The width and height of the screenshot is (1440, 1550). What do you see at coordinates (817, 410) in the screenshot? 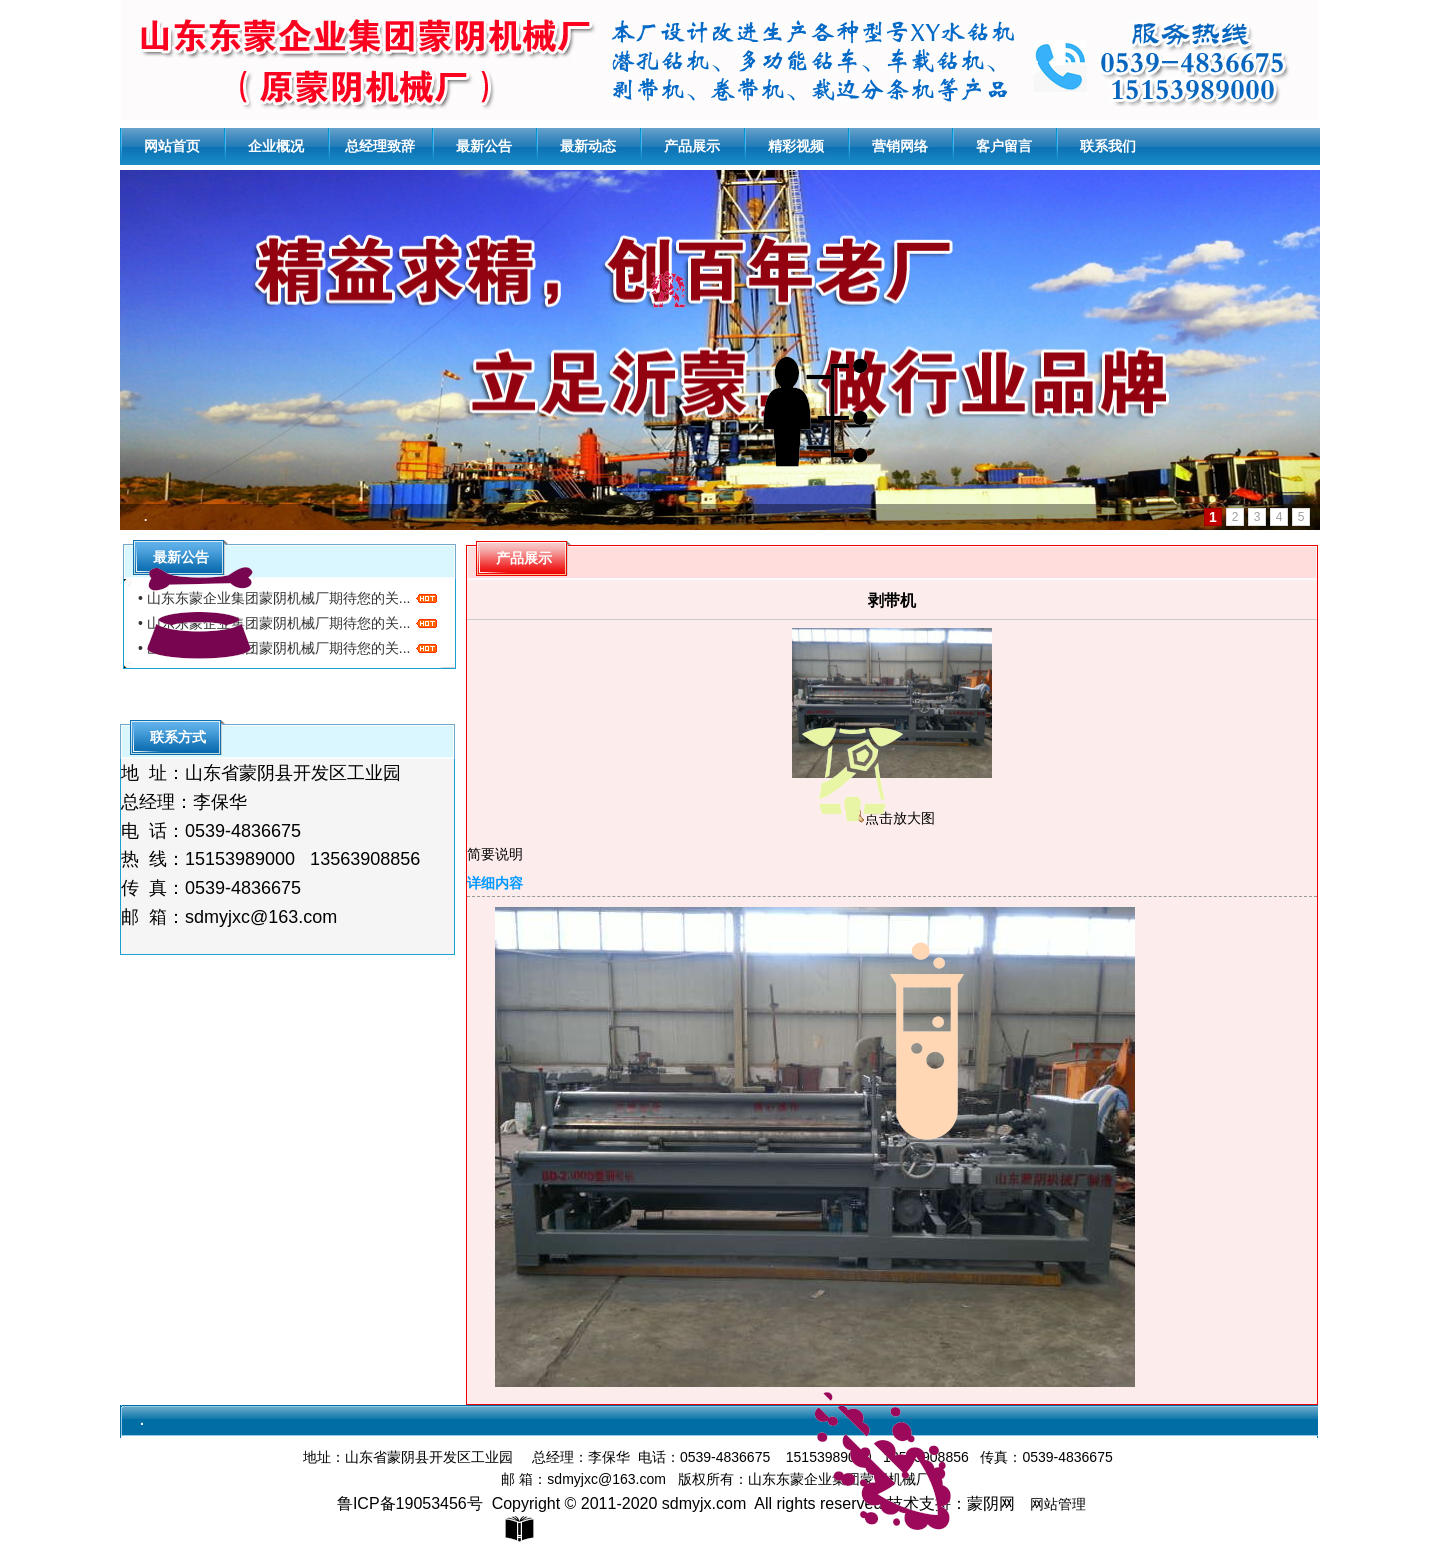
I see `view character skills or abilities` at bounding box center [817, 410].